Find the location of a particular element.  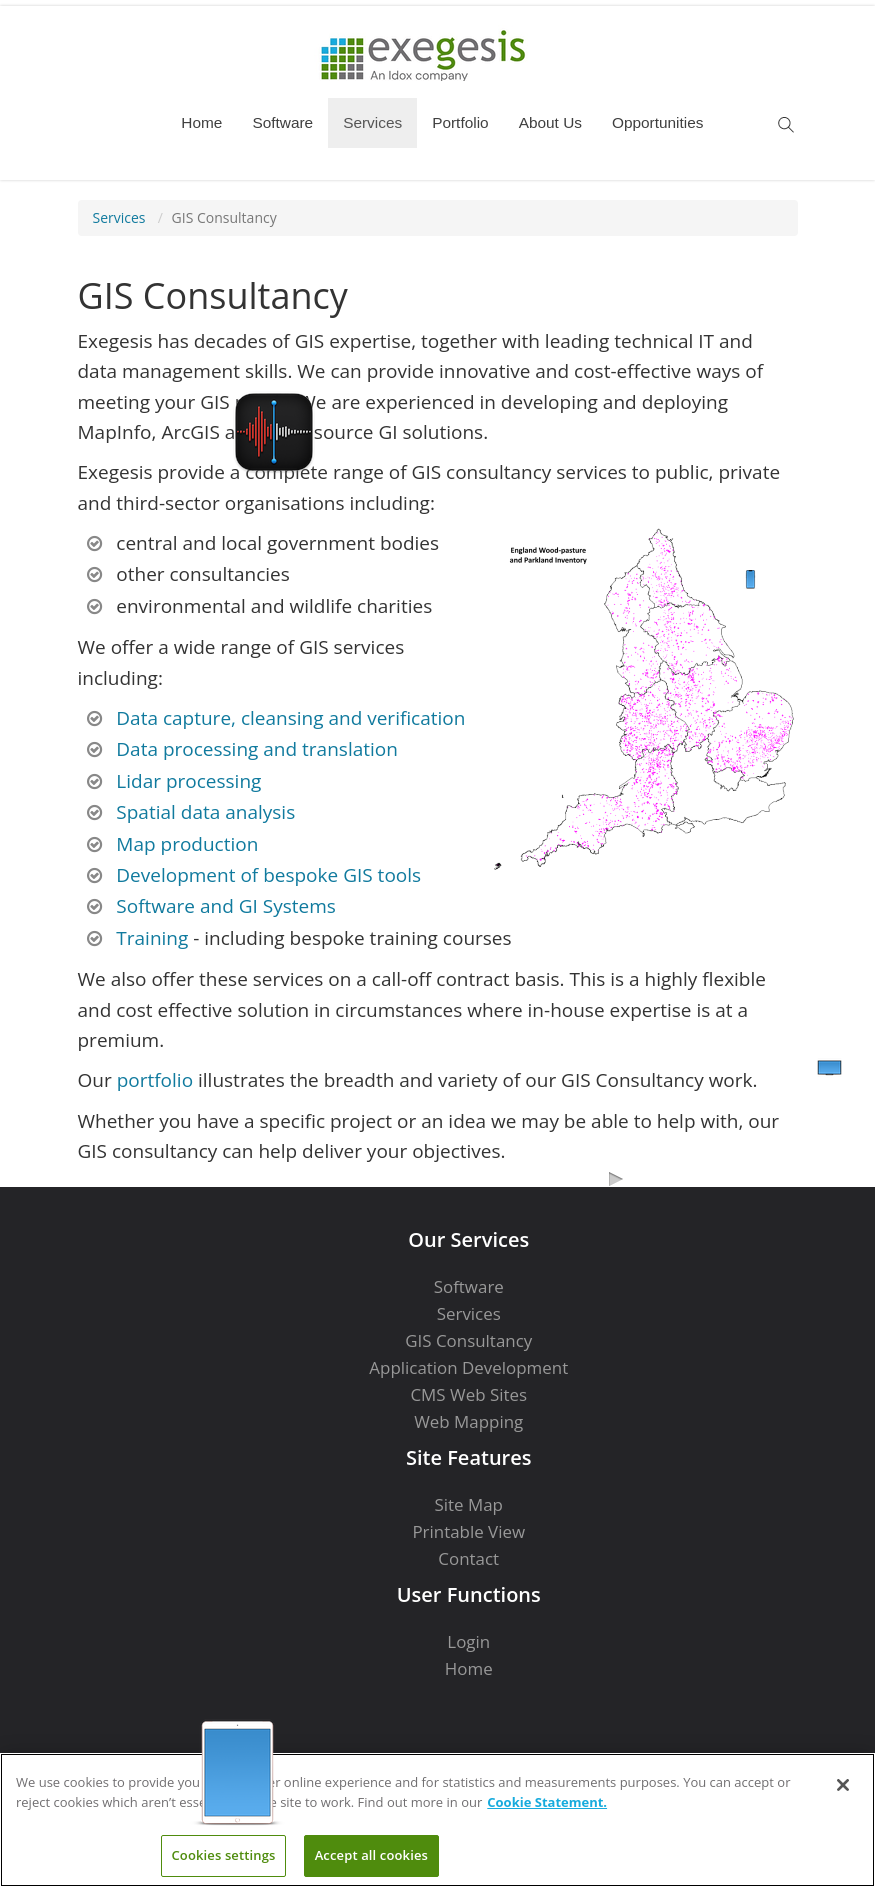

external display or monitor connected is located at coordinates (829, 1067).